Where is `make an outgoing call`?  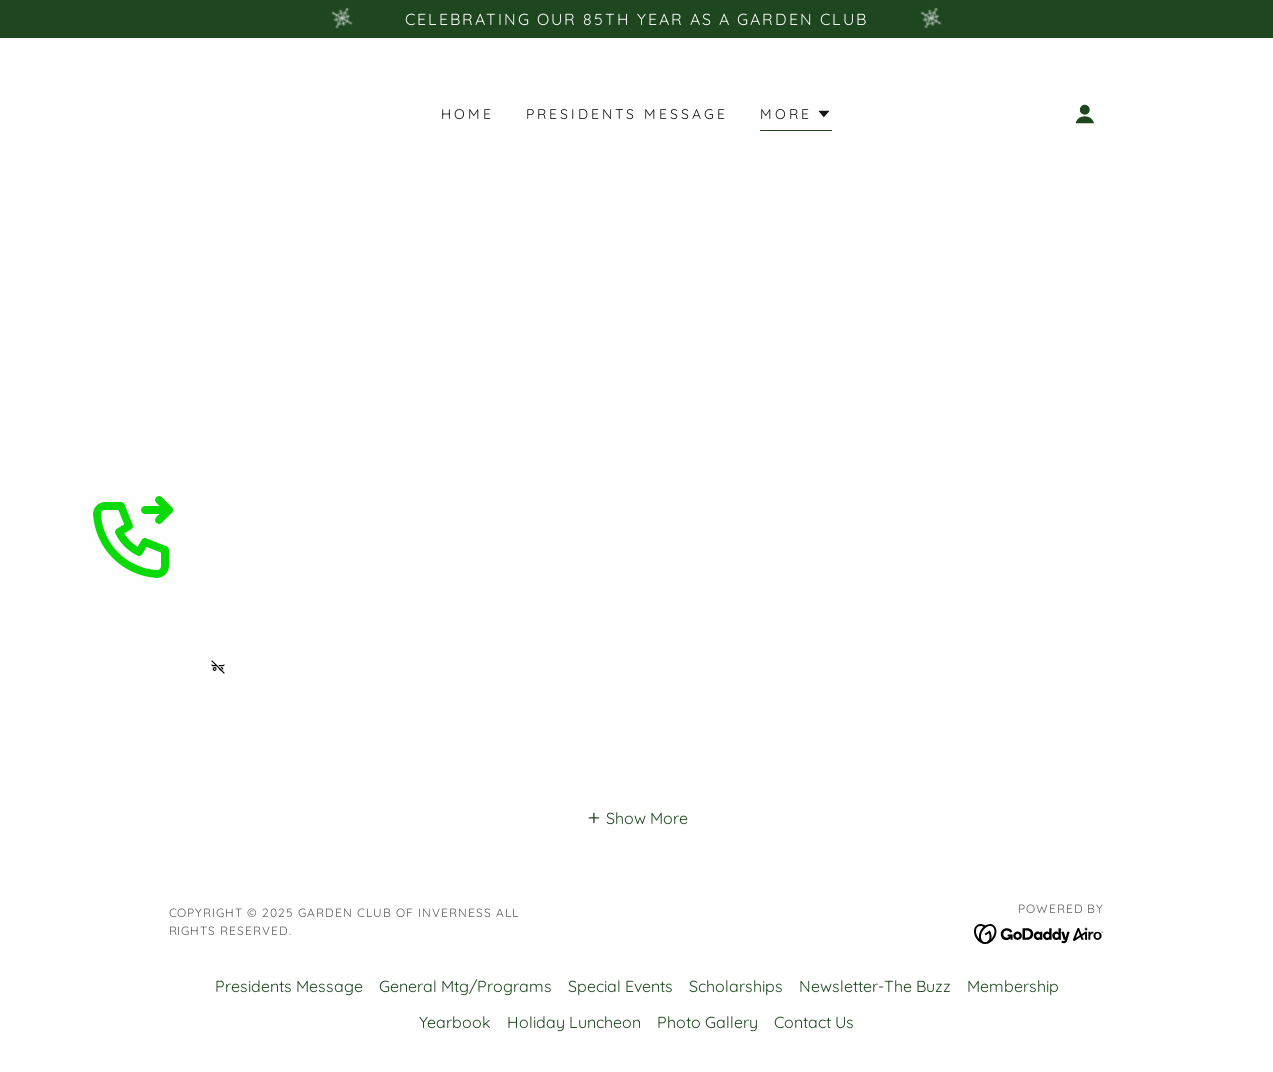
make an outgoing call is located at coordinates (133, 538).